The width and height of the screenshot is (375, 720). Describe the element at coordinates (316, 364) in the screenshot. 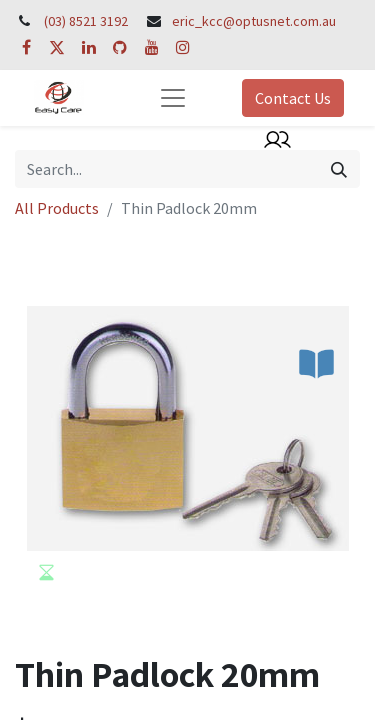

I see `open reading or library section` at that location.